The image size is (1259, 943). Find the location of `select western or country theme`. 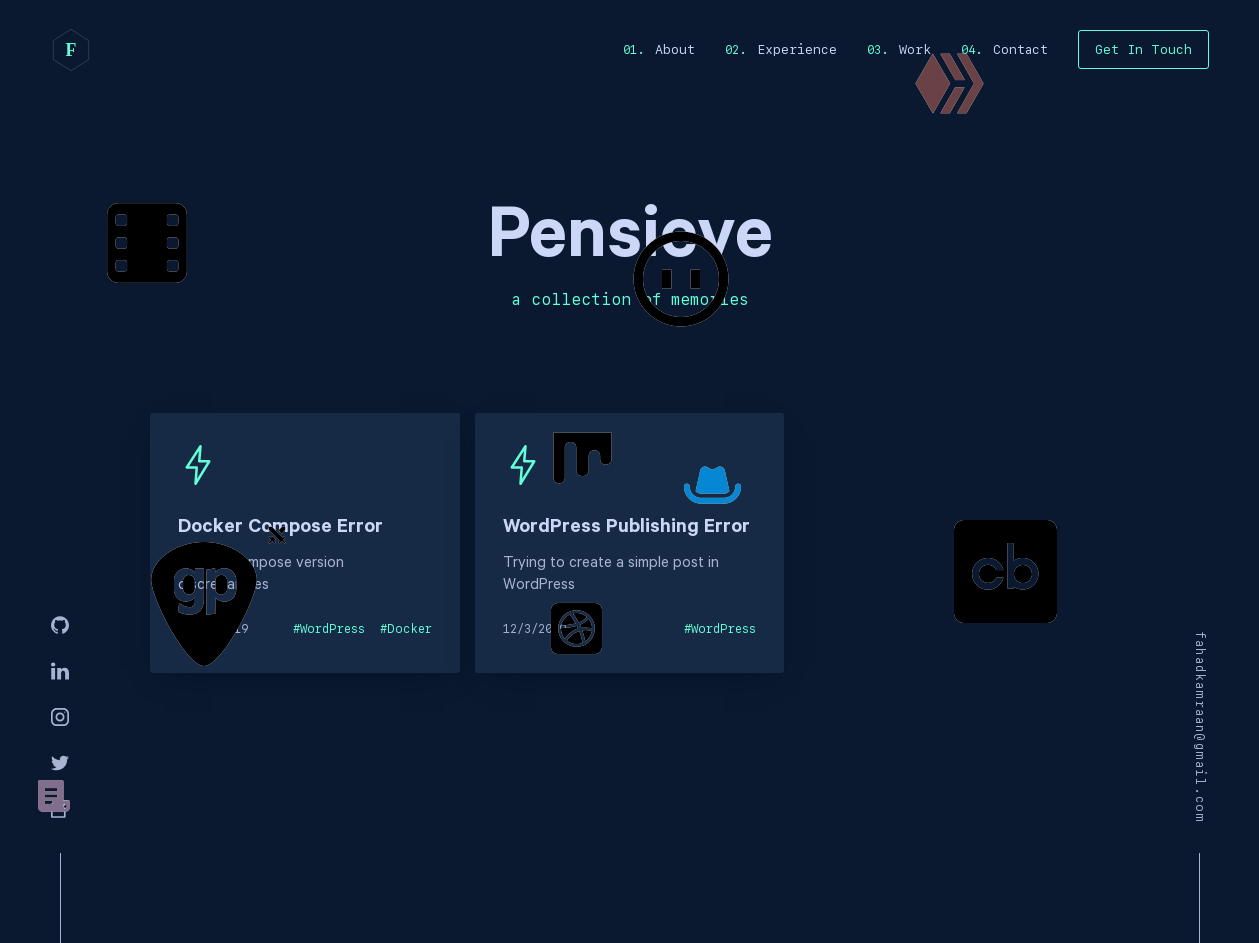

select western or country theme is located at coordinates (712, 486).